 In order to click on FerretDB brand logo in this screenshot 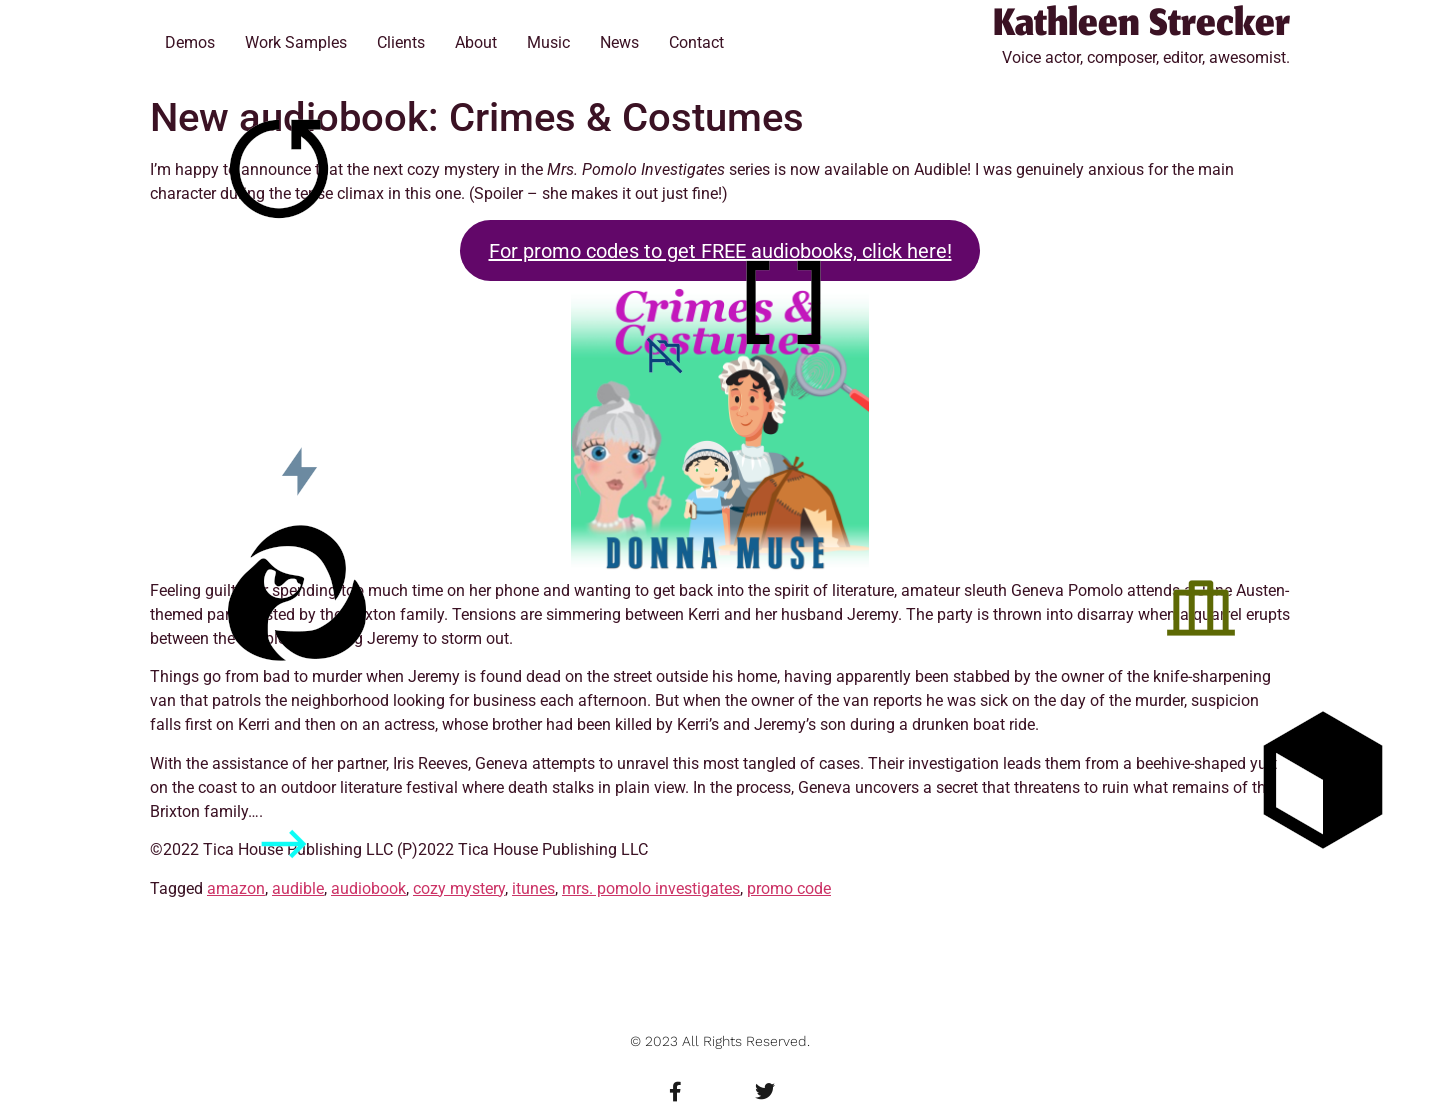, I will do `click(297, 593)`.